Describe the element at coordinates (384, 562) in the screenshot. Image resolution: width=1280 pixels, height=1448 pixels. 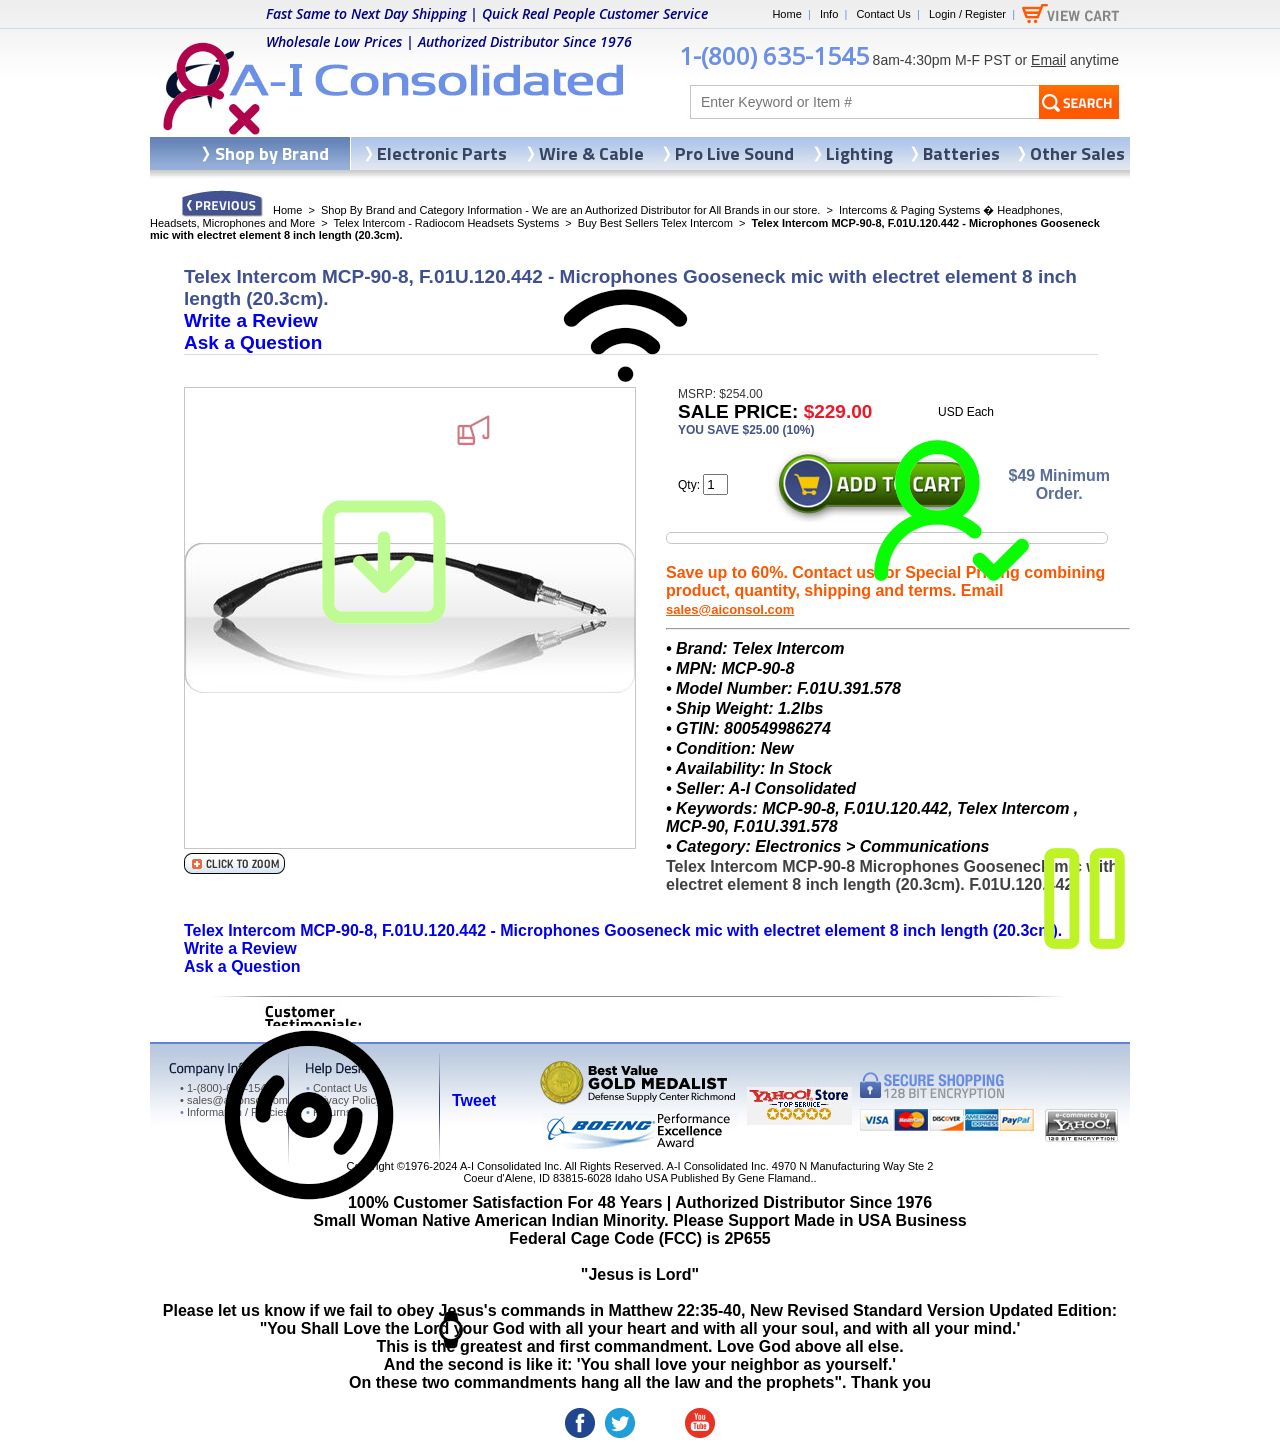
I see `download file or content` at that location.